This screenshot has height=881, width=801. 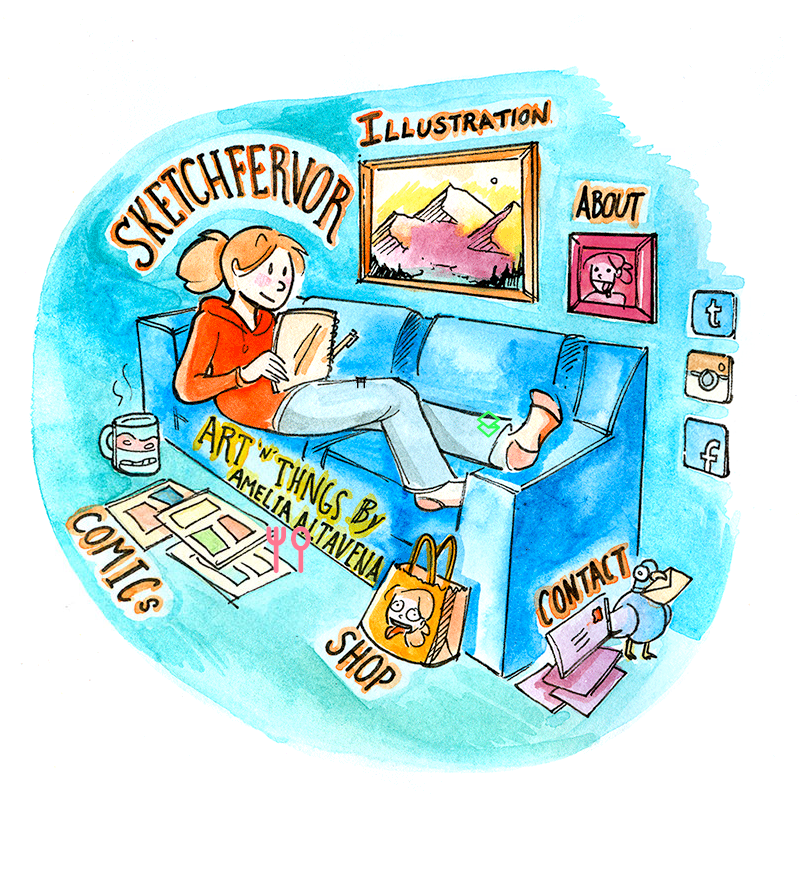 What do you see at coordinates (488, 423) in the screenshot?
I see `open superhuman email app` at bounding box center [488, 423].